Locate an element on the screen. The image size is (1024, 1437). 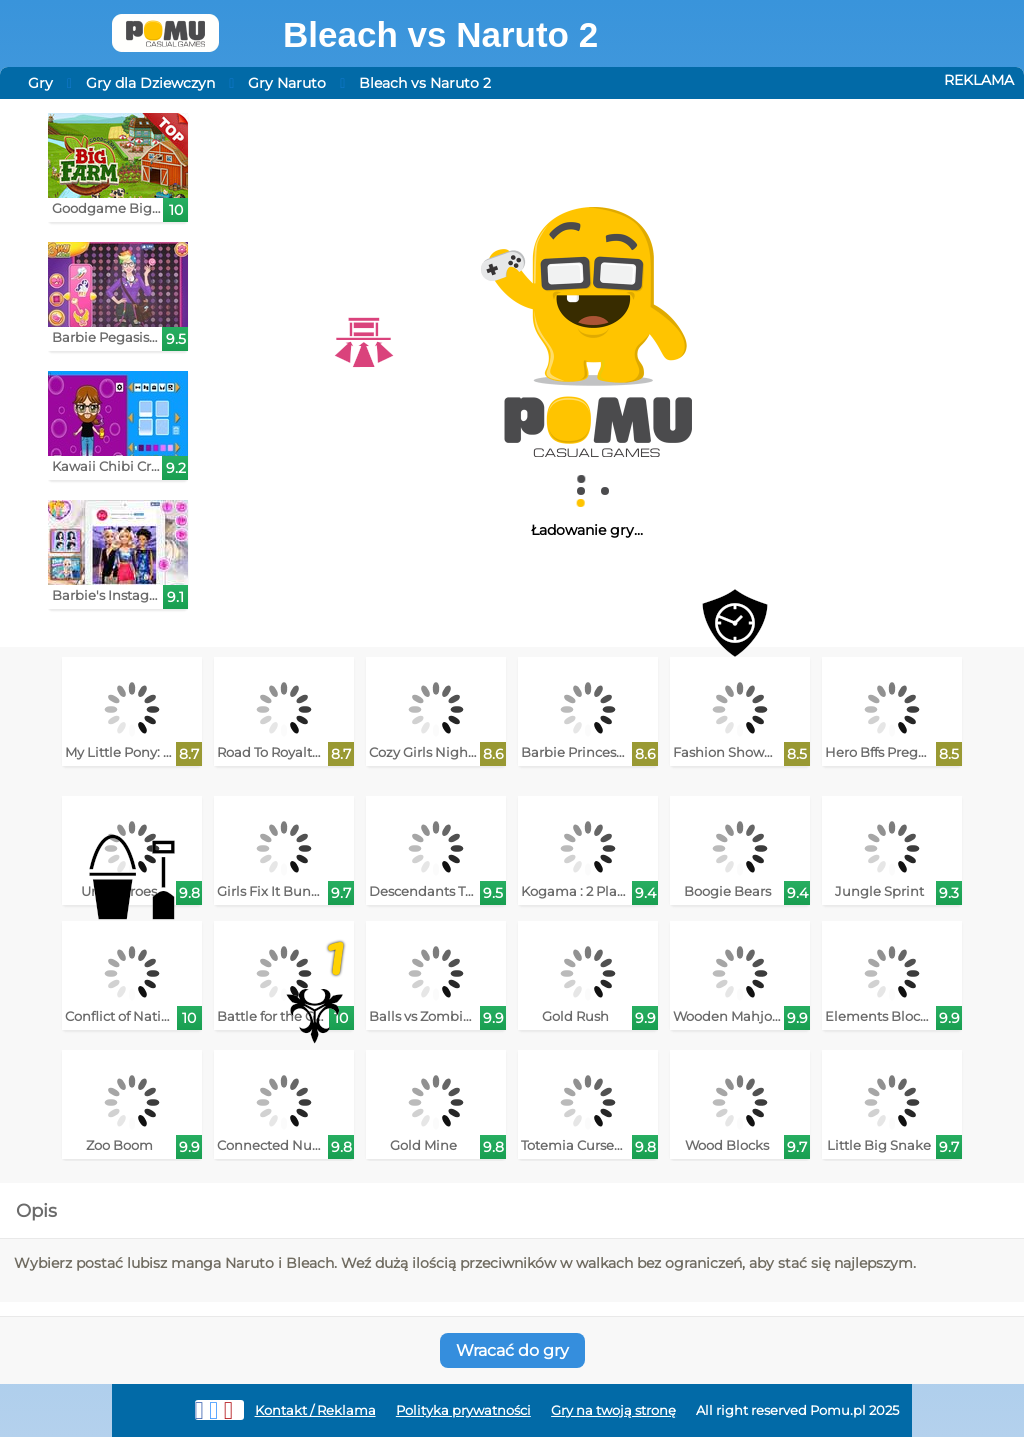
launch an assault on enemy fortification is located at coordinates (364, 339).